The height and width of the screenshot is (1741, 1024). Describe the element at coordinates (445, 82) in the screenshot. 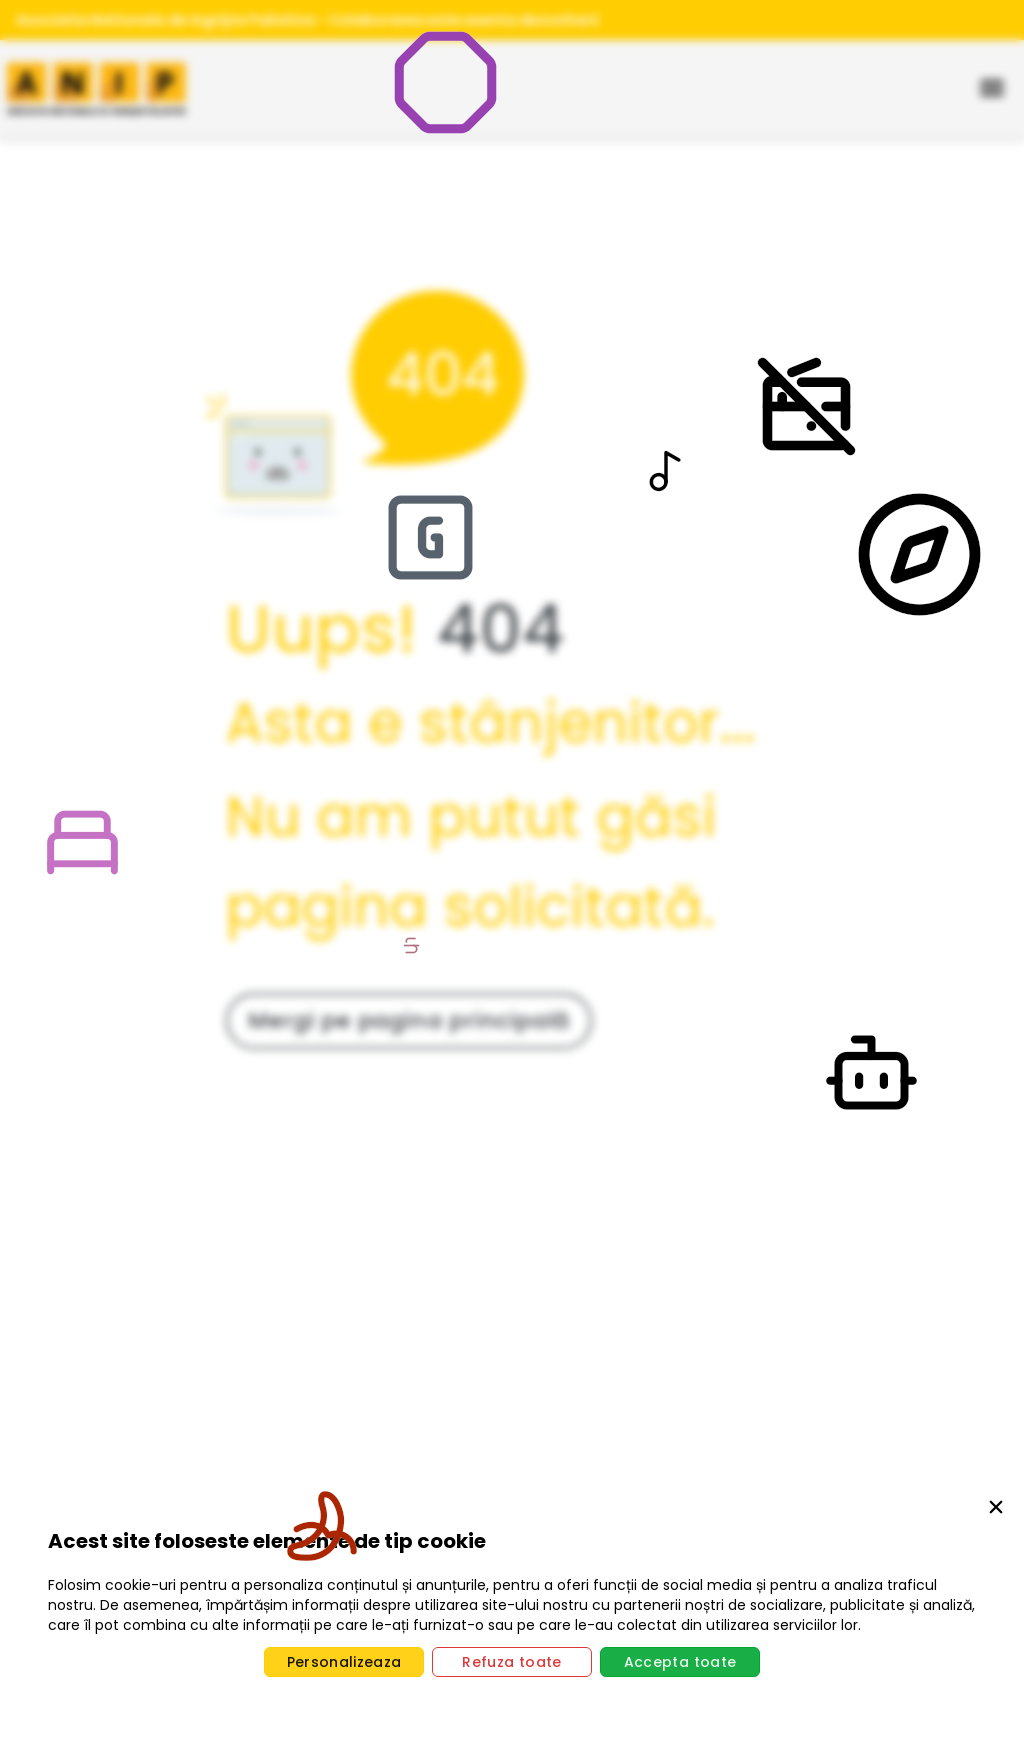

I see `indicates a stop or warning state` at that location.